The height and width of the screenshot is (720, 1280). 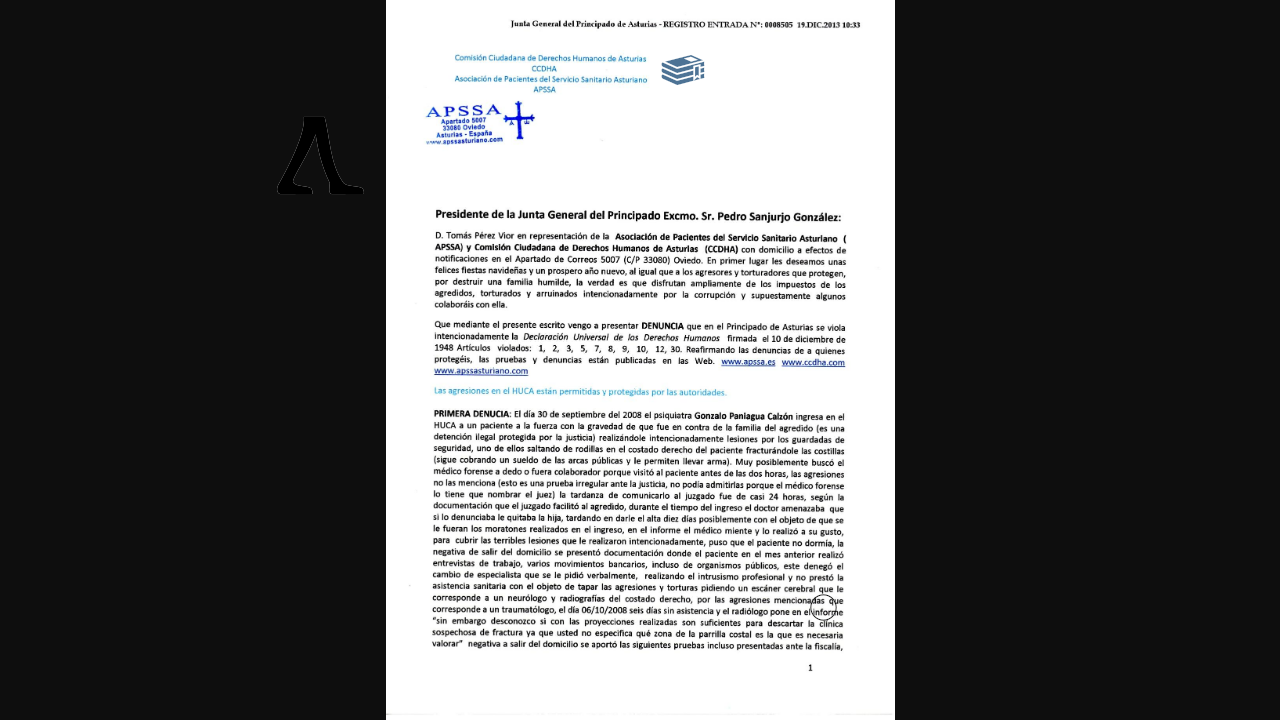 What do you see at coordinates (320, 155) in the screenshot?
I see `indicates walking or movement action` at bounding box center [320, 155].